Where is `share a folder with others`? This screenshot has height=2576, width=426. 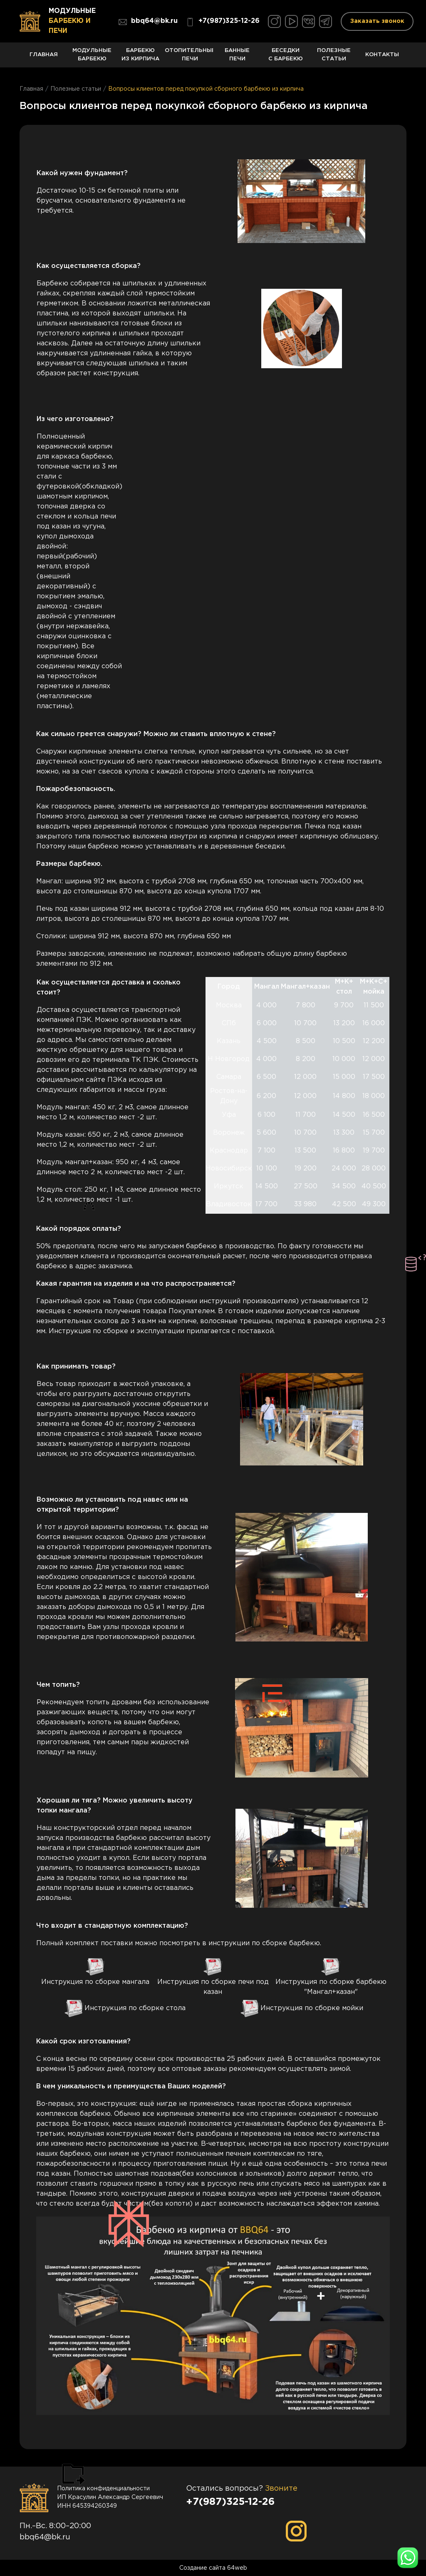 share a folder with others is located at coordinates (73, 2474).